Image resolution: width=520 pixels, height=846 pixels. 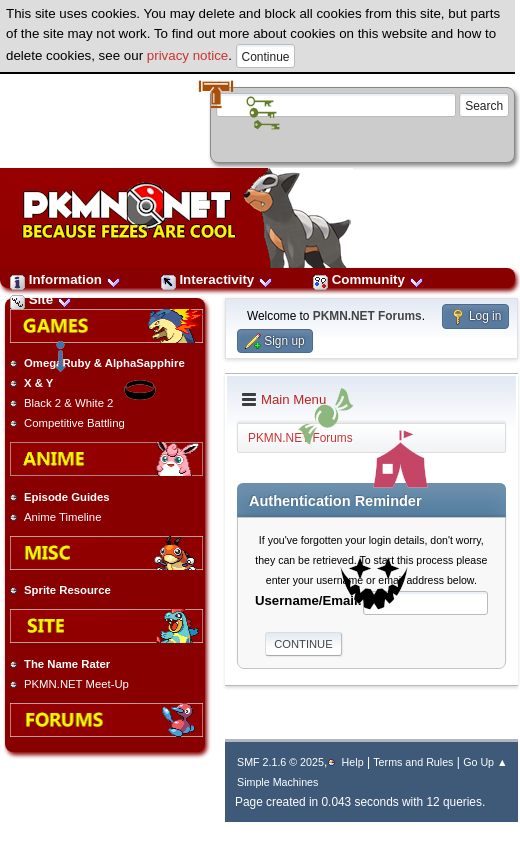 I want to click on access military camp or barracks in game, so click(x=400, y=458).